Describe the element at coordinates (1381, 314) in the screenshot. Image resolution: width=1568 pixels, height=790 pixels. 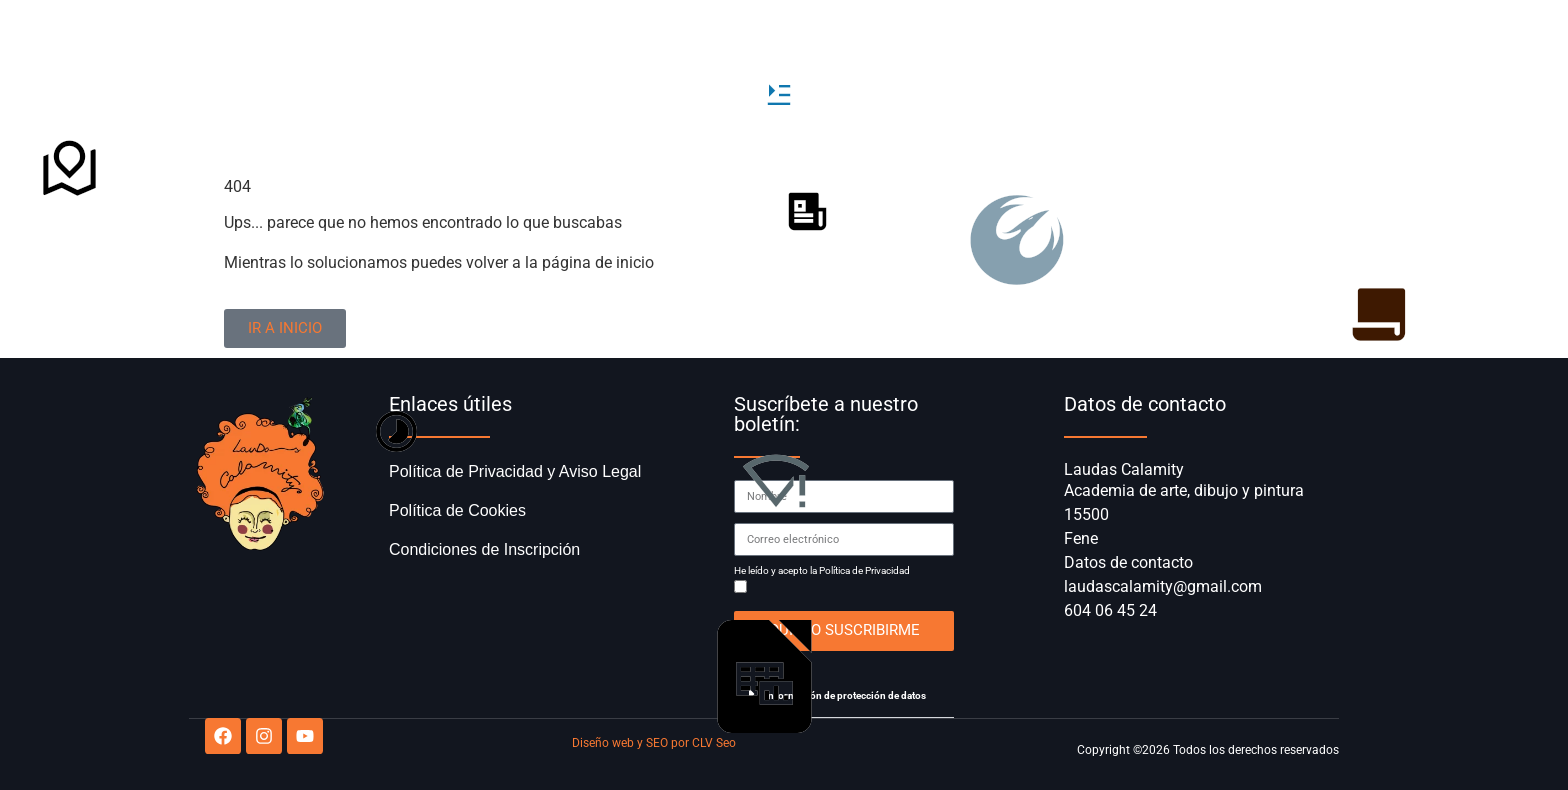
I see `view document or paper file` at that location.